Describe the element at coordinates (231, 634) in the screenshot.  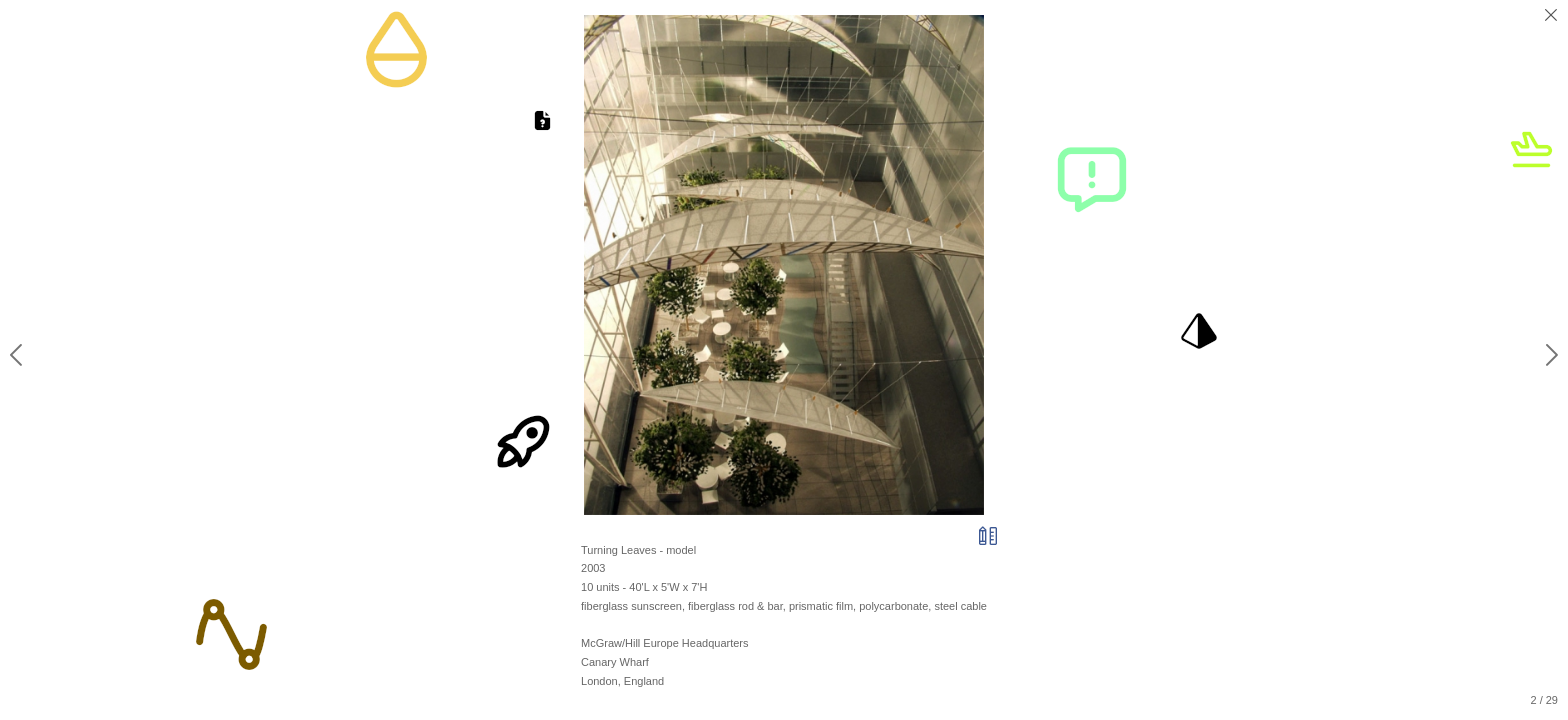
I see `toggle between maximum and minimum values` at that location.